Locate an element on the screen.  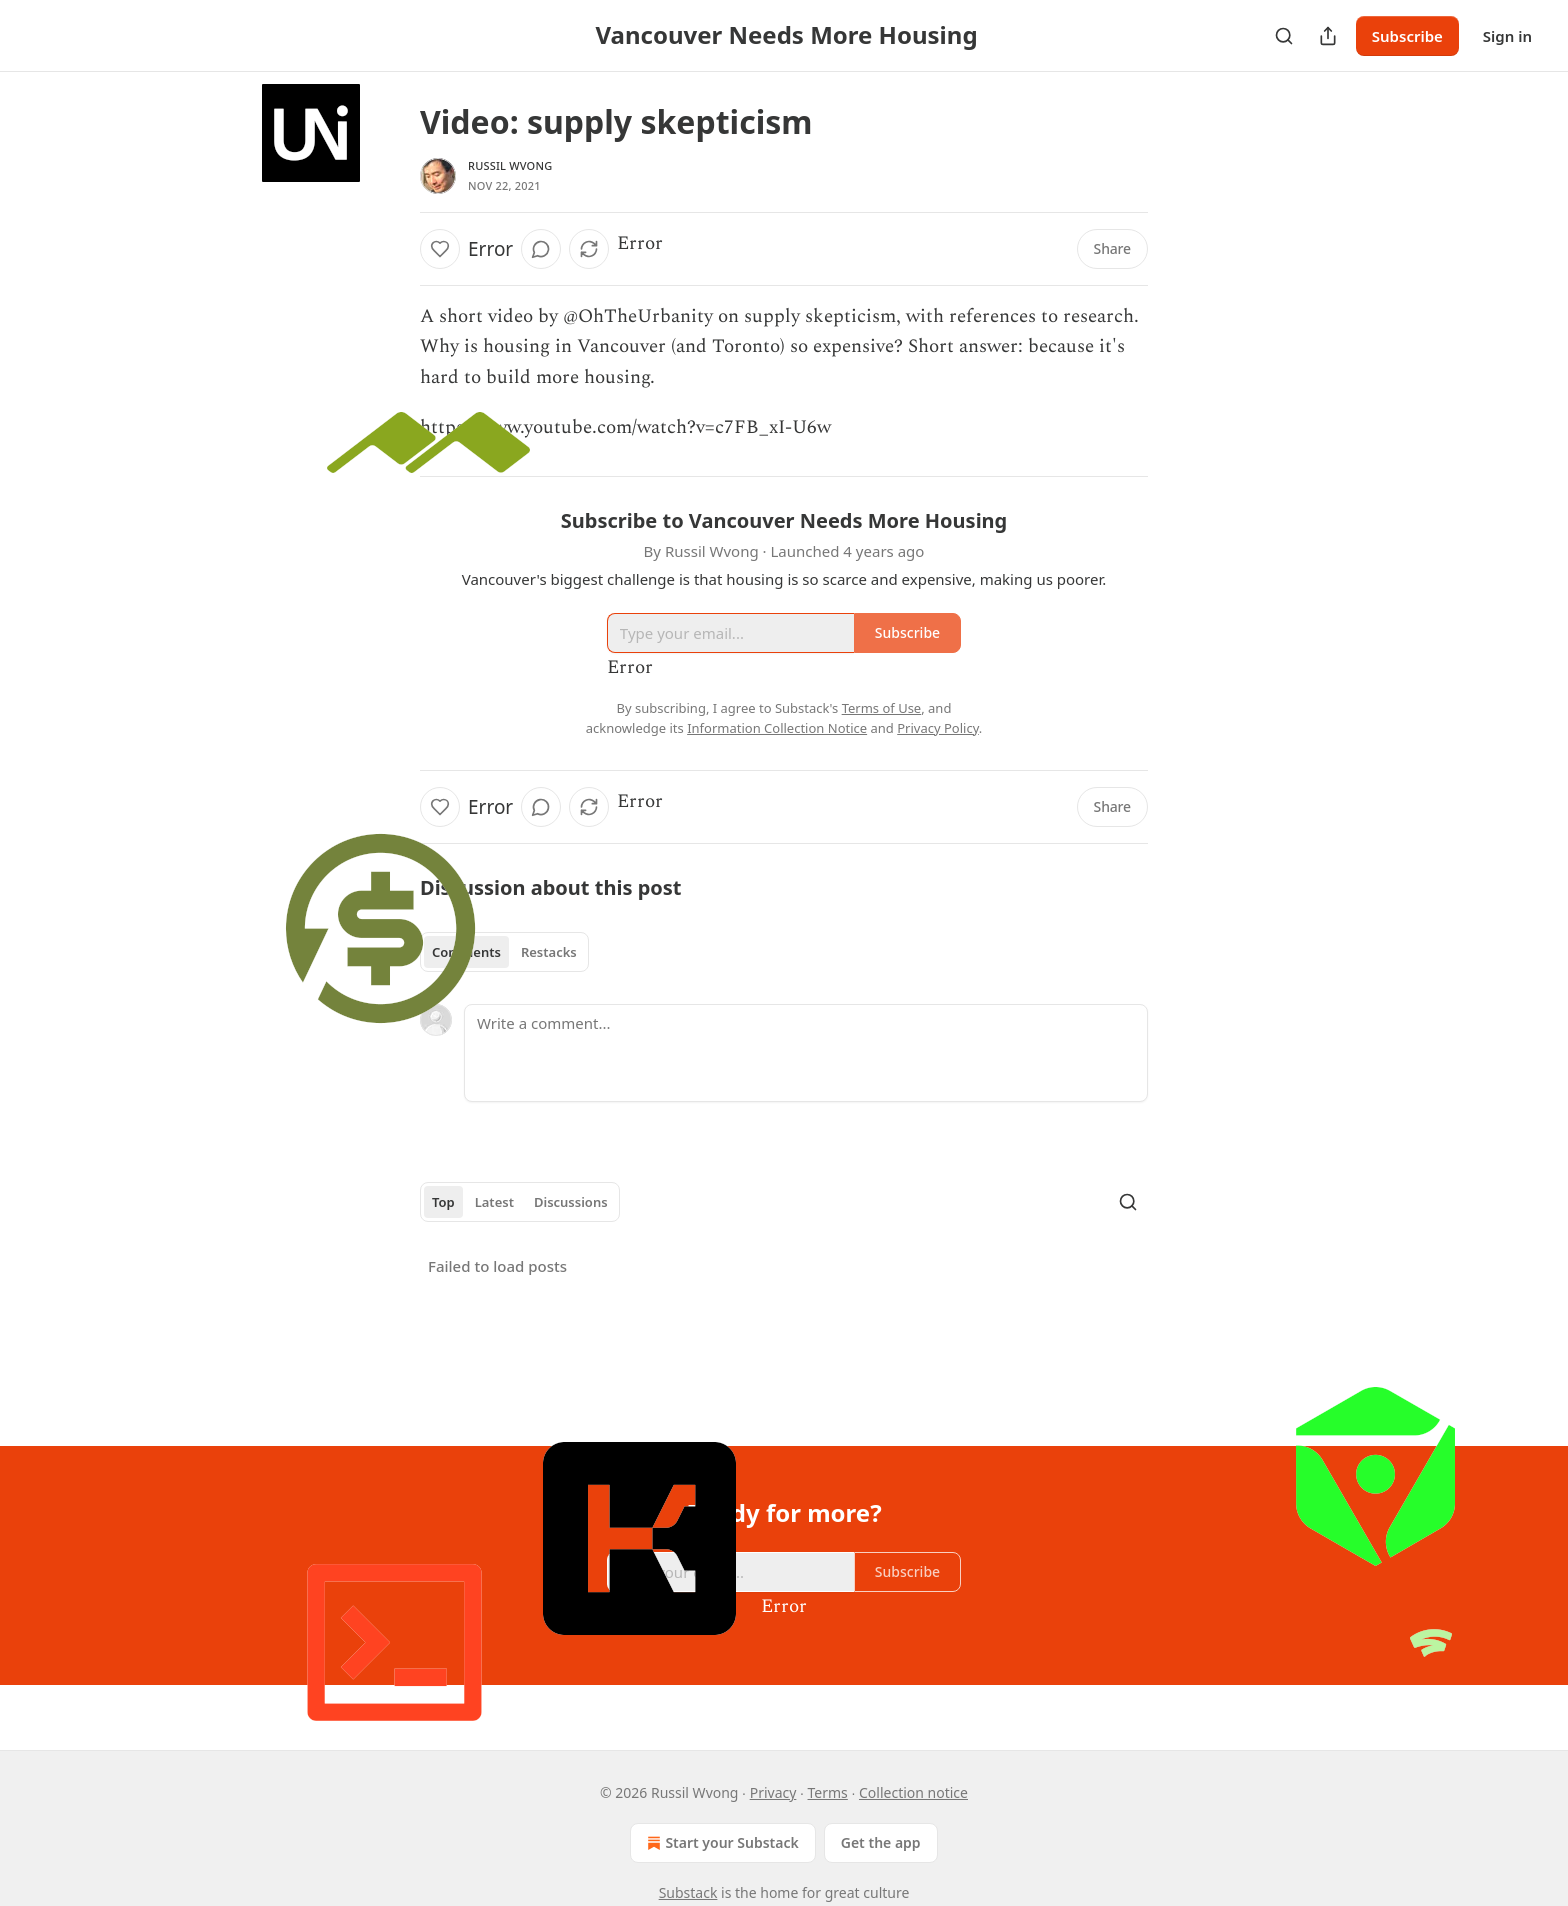
google stadia gaming service logo is located at coordinates (1431, 1643).